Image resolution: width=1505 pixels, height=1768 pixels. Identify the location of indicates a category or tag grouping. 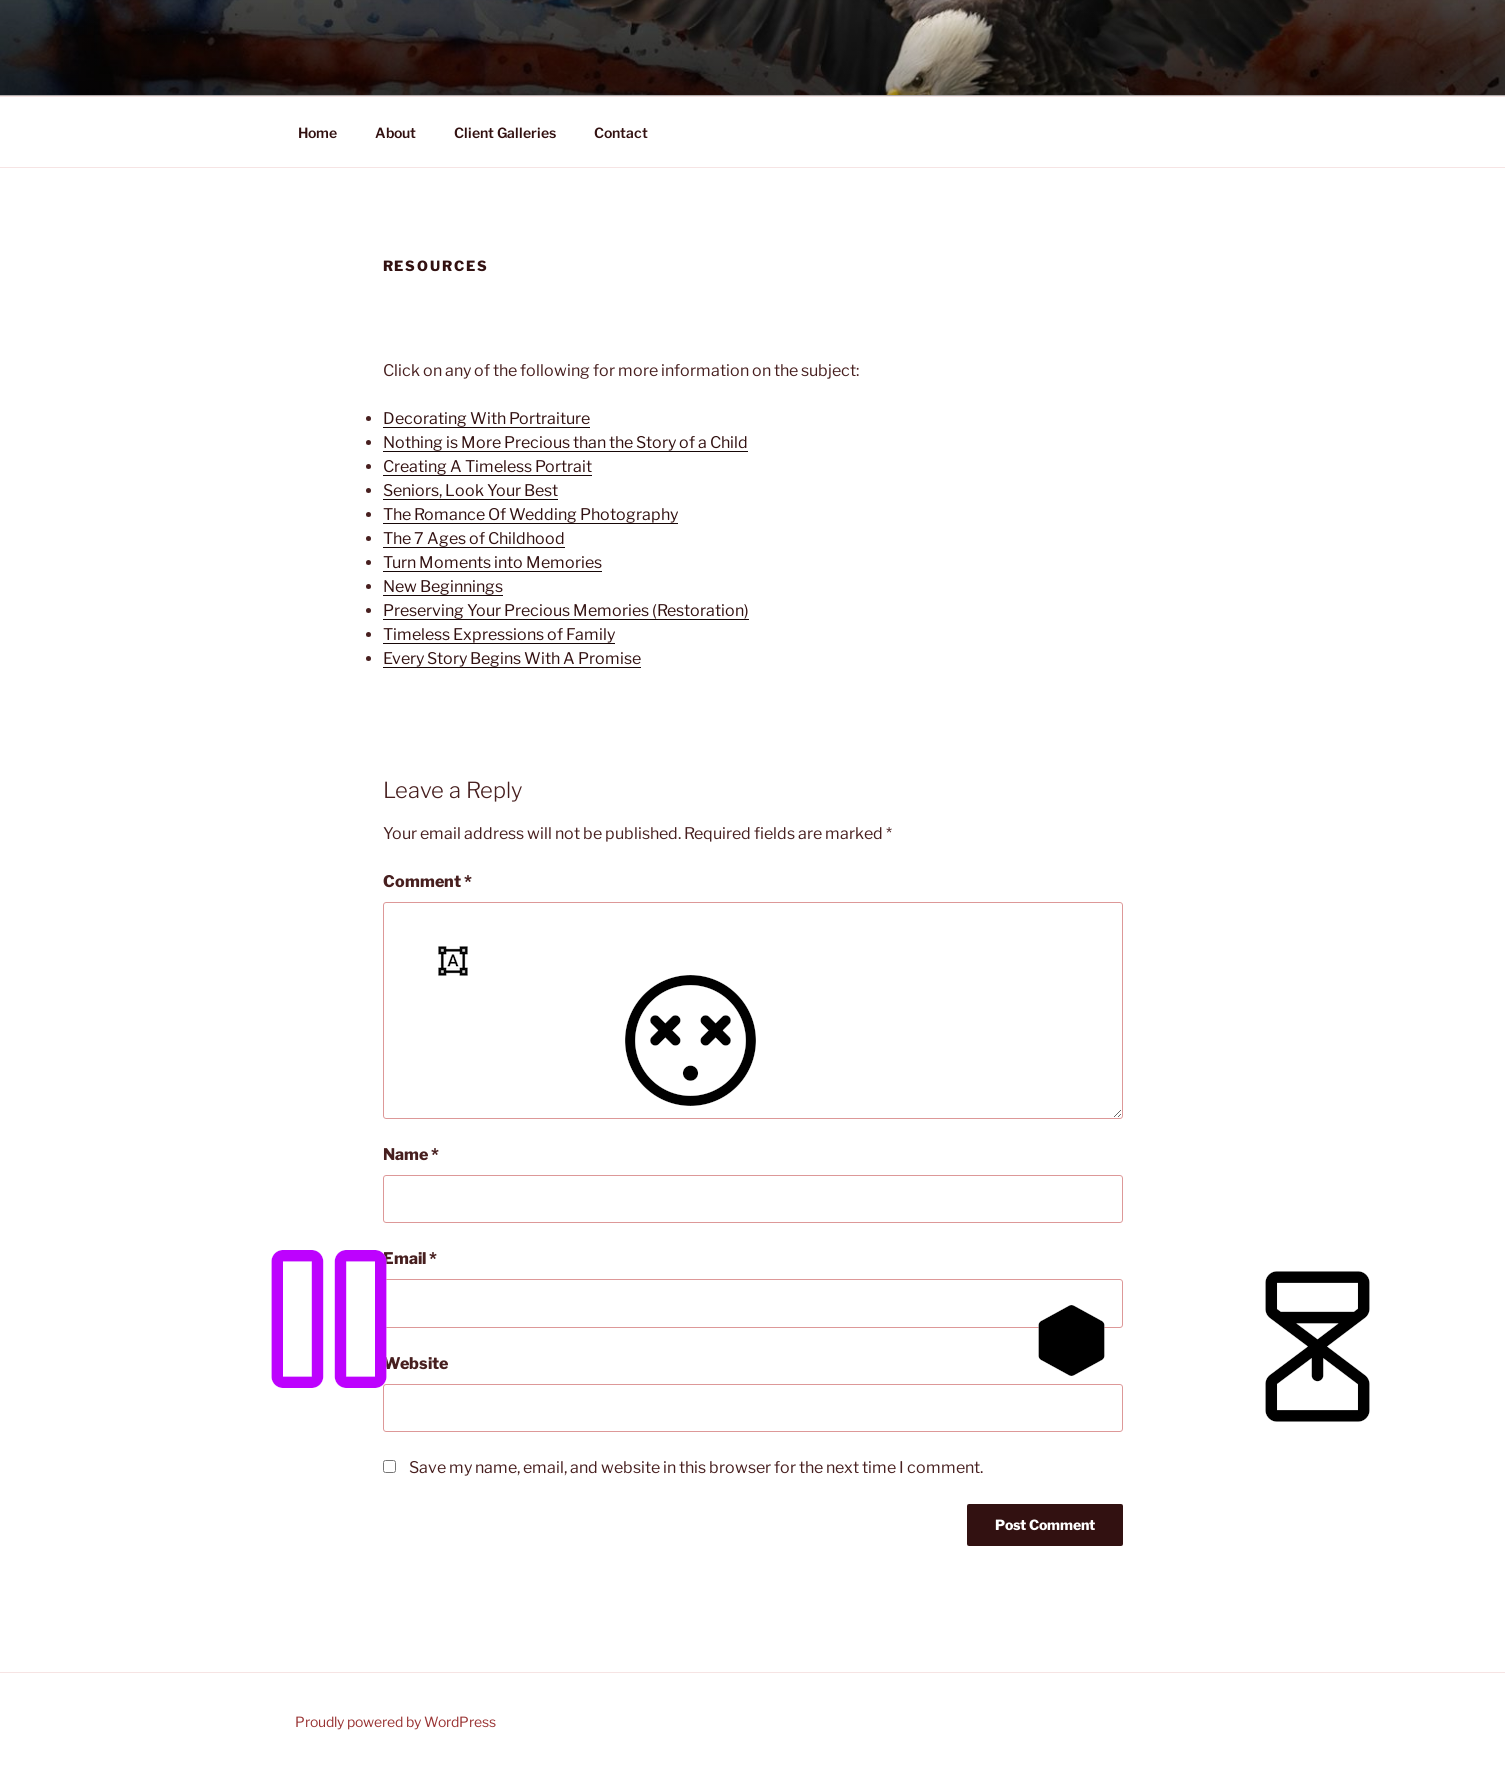
(1071, 1340).